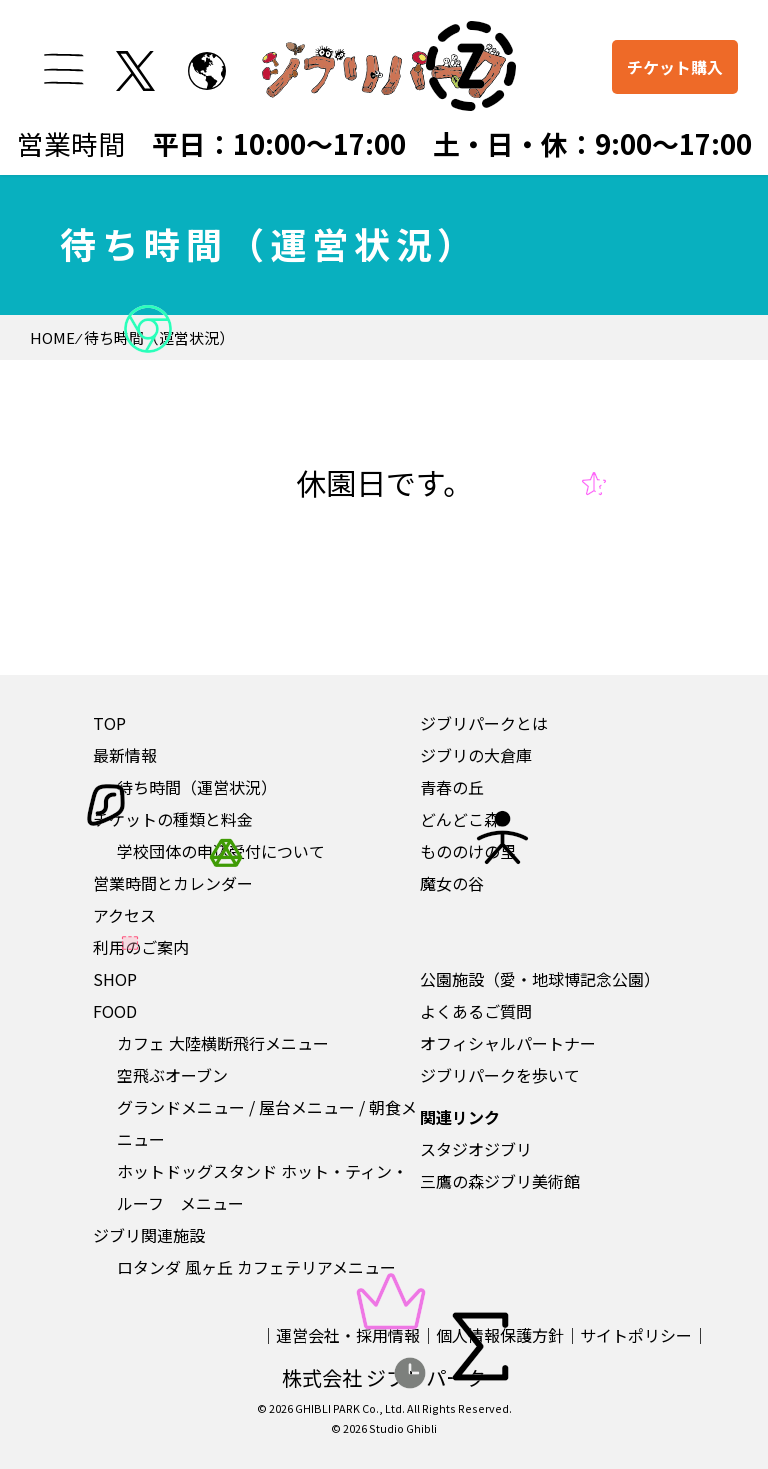  What do you see at coordinates (148, 329) in the screenshot?
I see `open google chrome browser` at bounding box center [148, 329].